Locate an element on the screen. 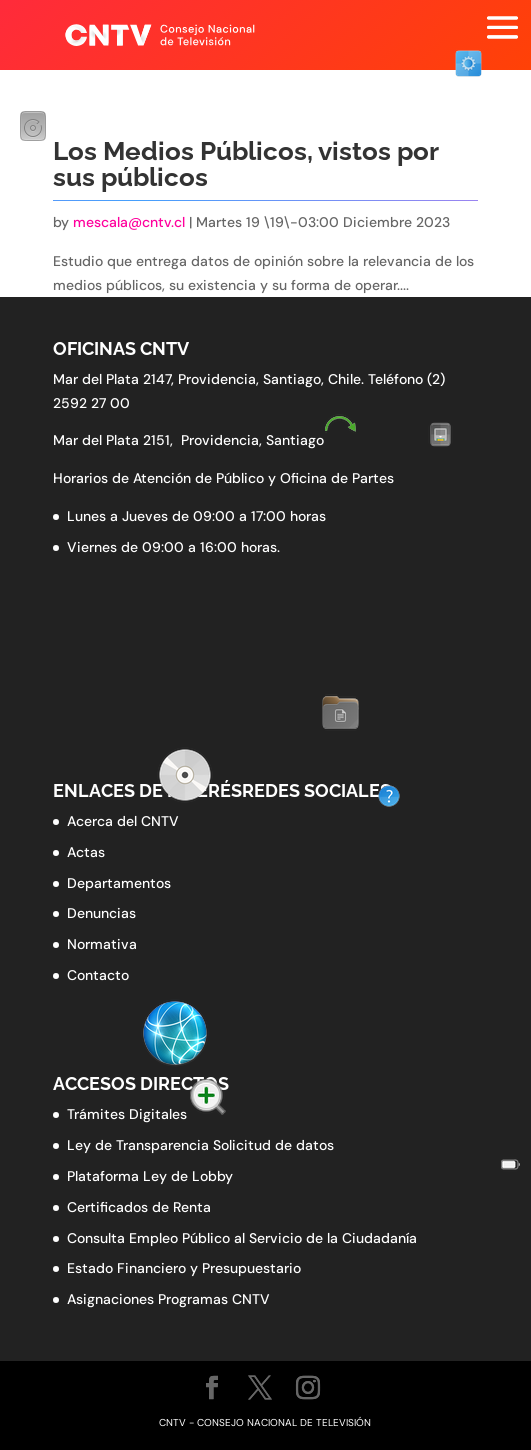  open your documents folder is located at coordinates (340, 712).